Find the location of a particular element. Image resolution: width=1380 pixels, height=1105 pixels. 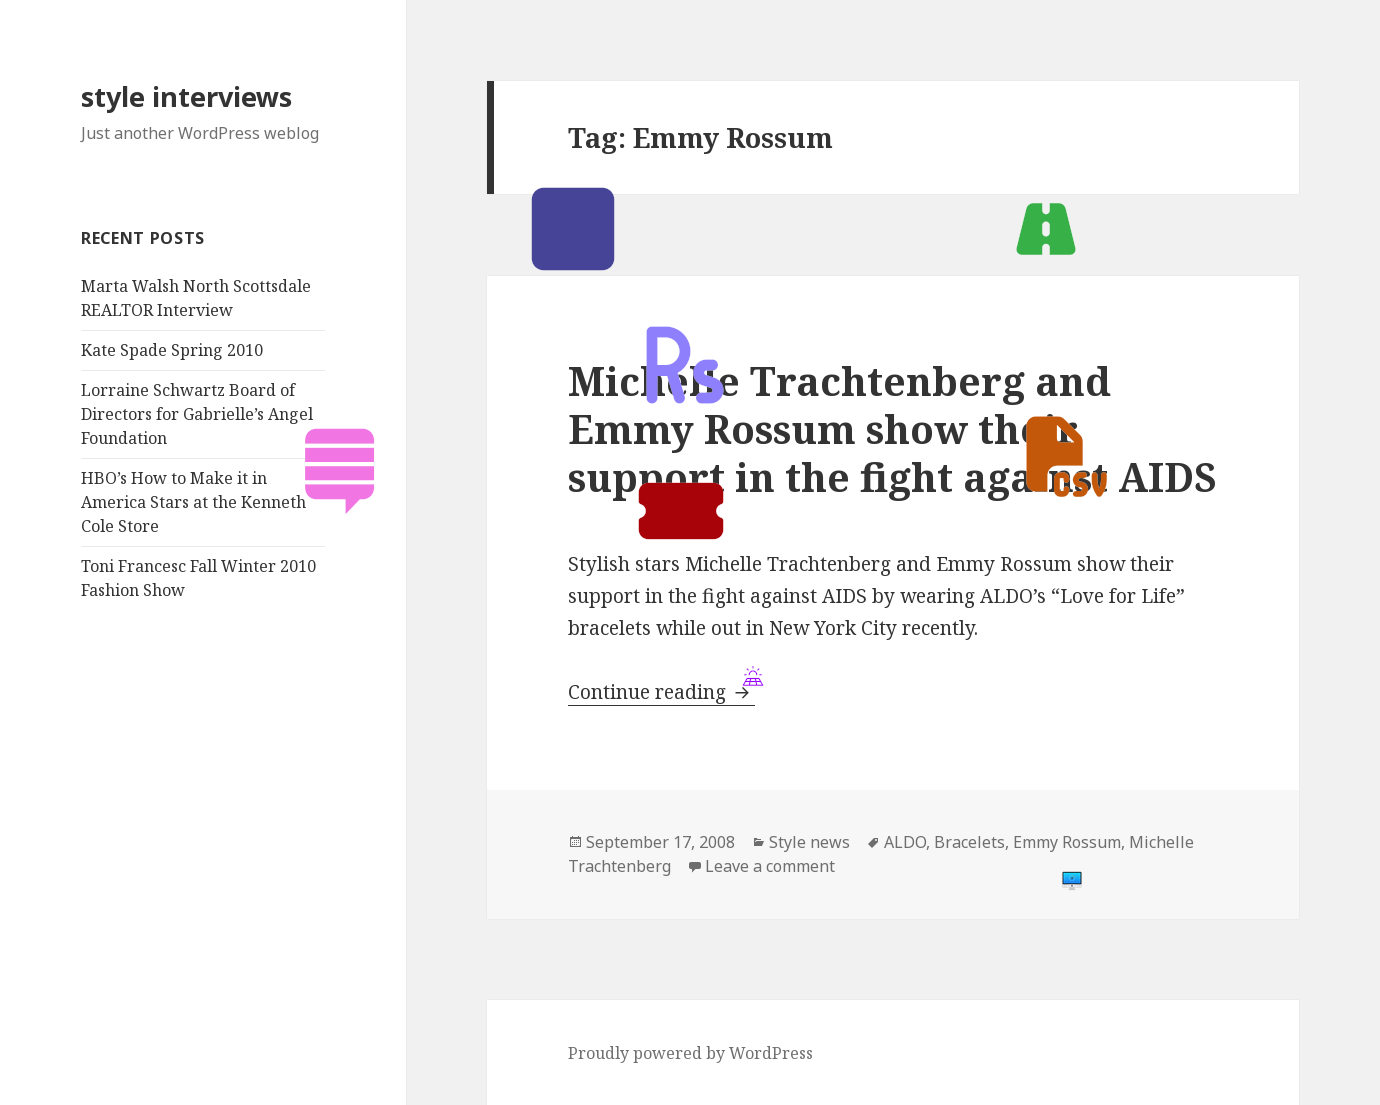

stack exchange logo is located at coordinates (339, 471).